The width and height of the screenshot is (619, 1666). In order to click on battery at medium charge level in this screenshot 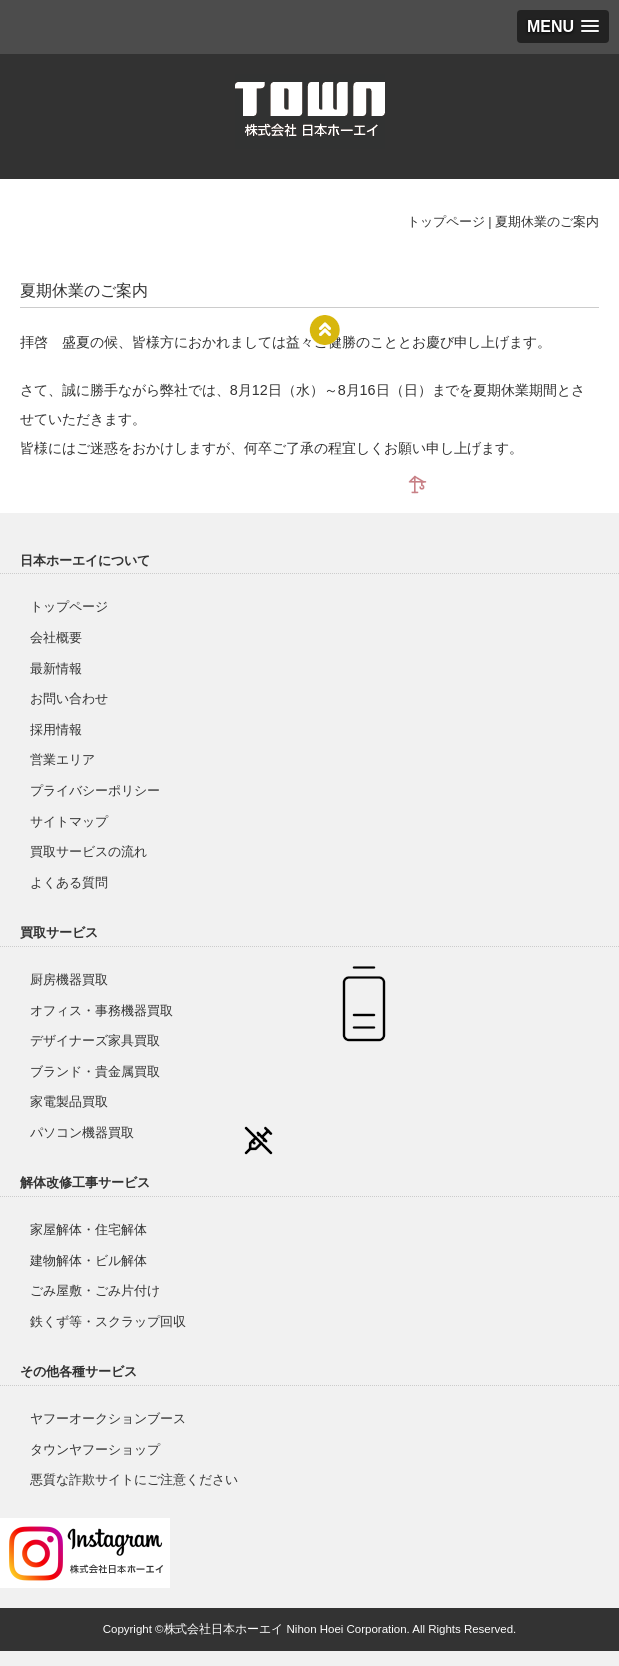, I will do `click(364, 1005)`.